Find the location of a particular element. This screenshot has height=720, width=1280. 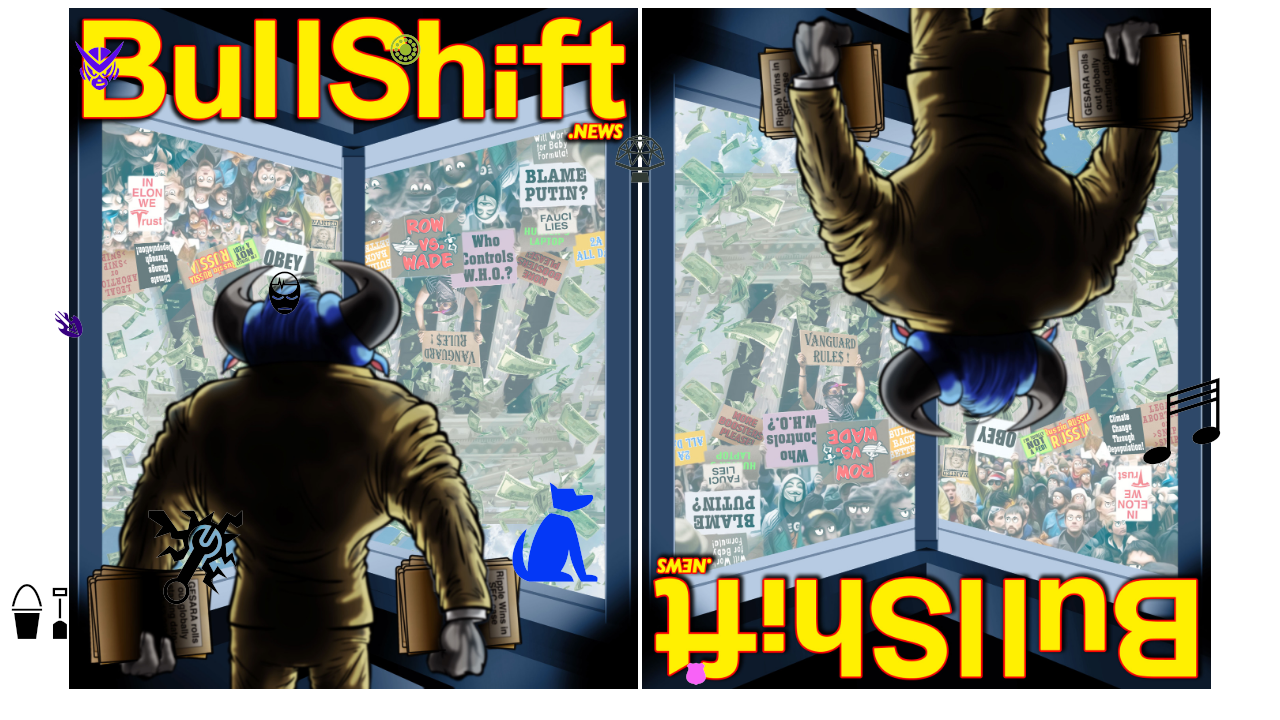

access quick repair or maintenance tools is located at coordinates (195, 557).